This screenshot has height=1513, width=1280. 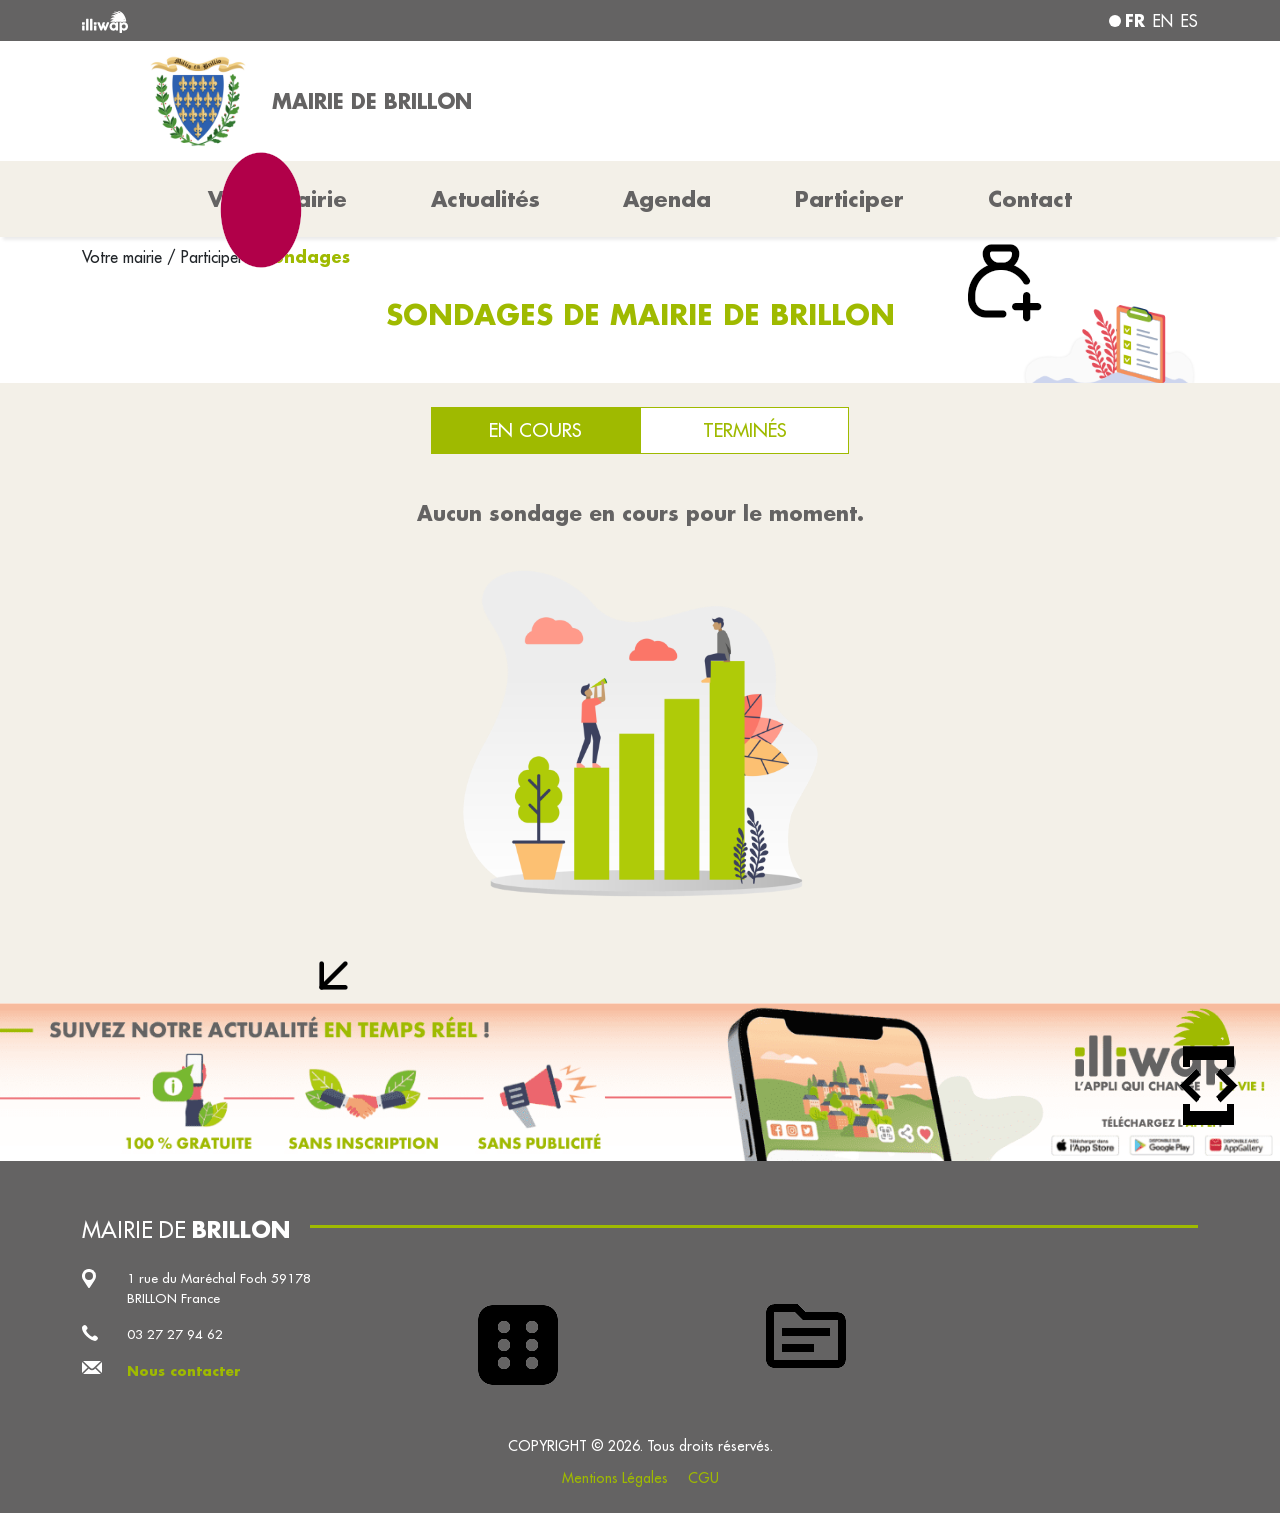 I want to click on add funds to your balance, so click(x=1001, y=281).